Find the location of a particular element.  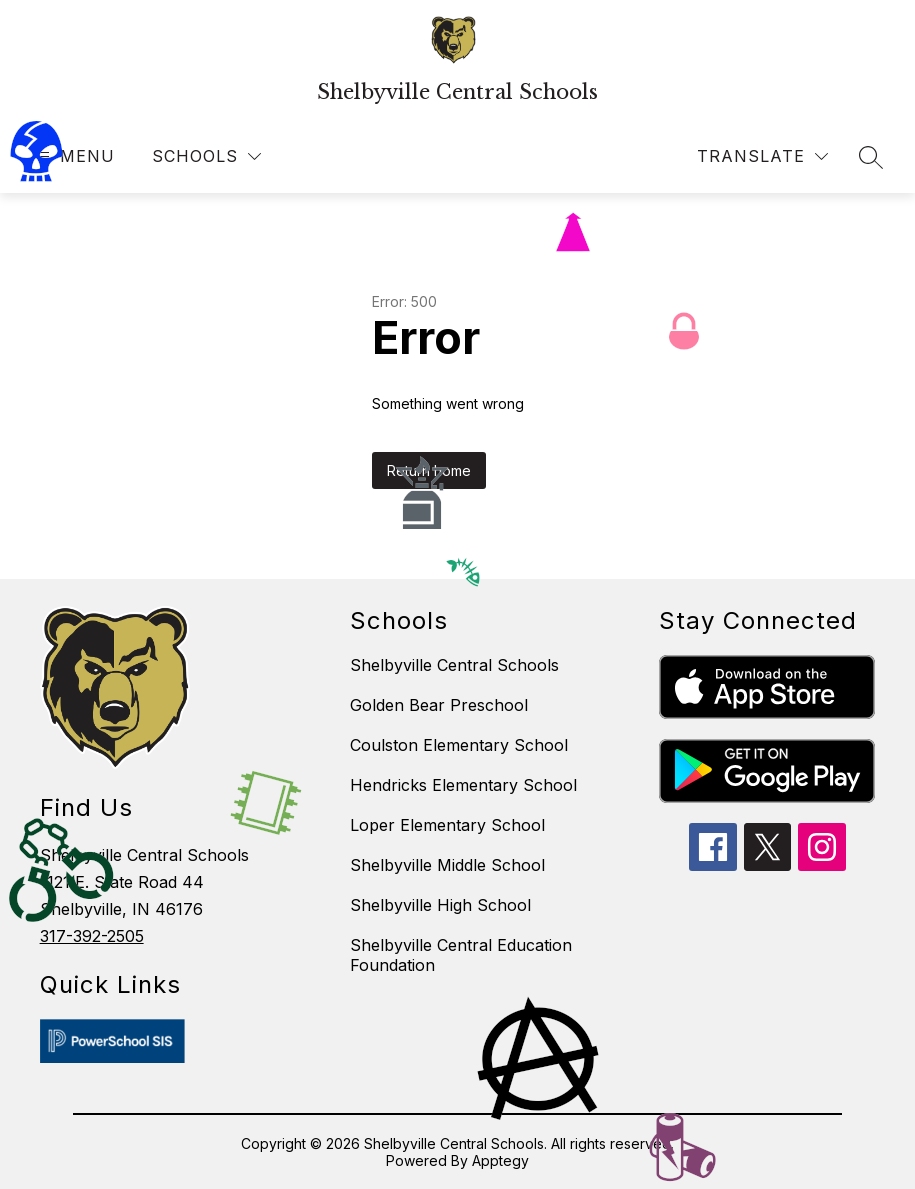

harry potter themed game mode or content is located at coordinates (36, 151).